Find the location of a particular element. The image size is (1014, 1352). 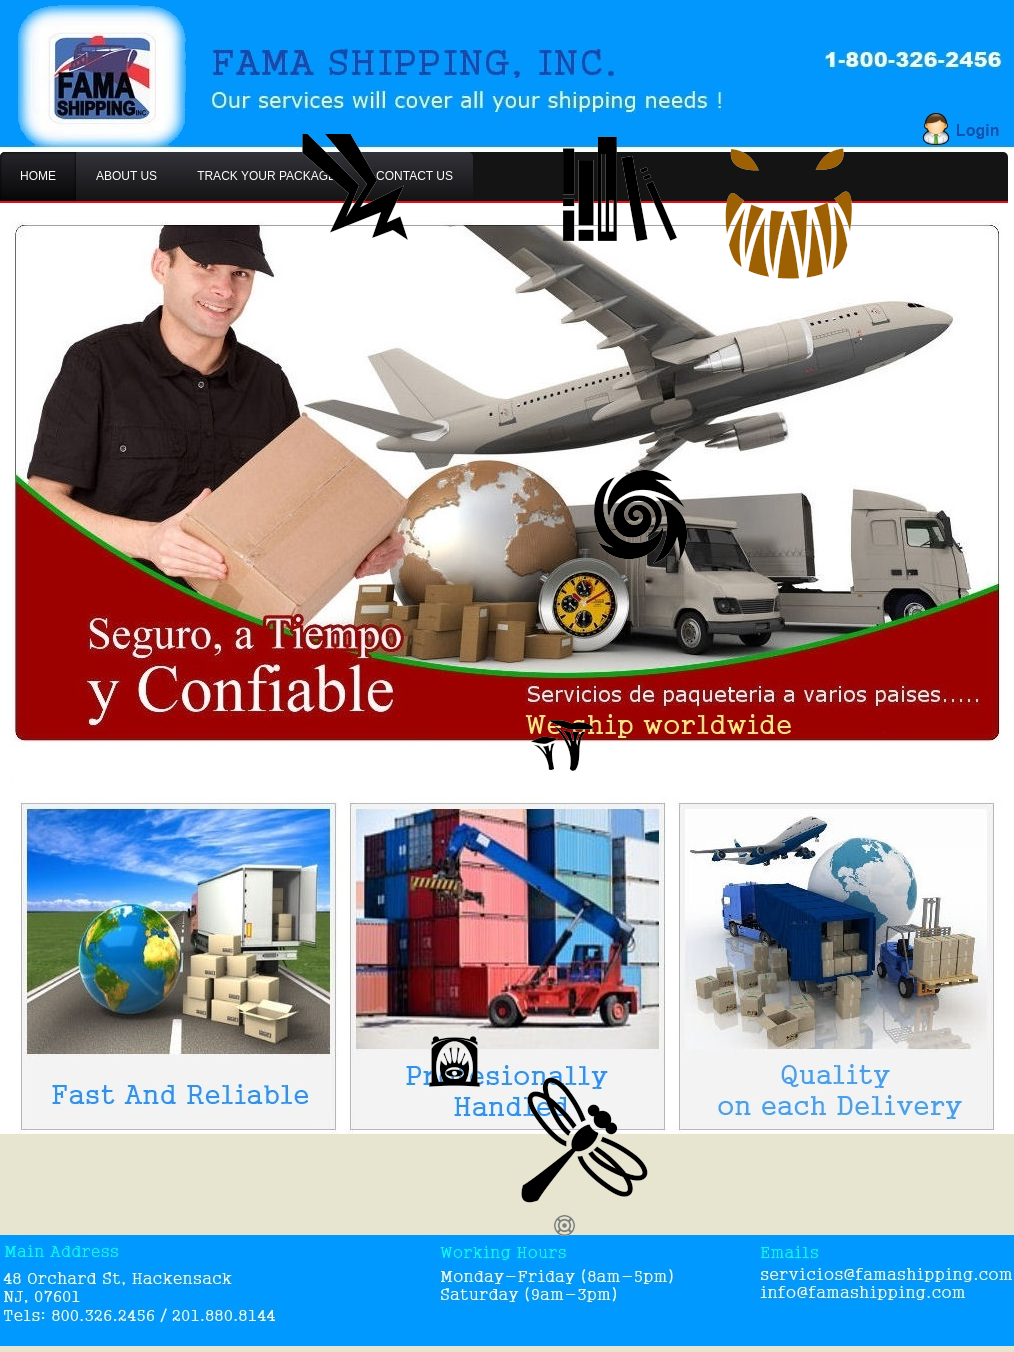

mysterious or hidden content reveal is located at coordinates (454, 1061).